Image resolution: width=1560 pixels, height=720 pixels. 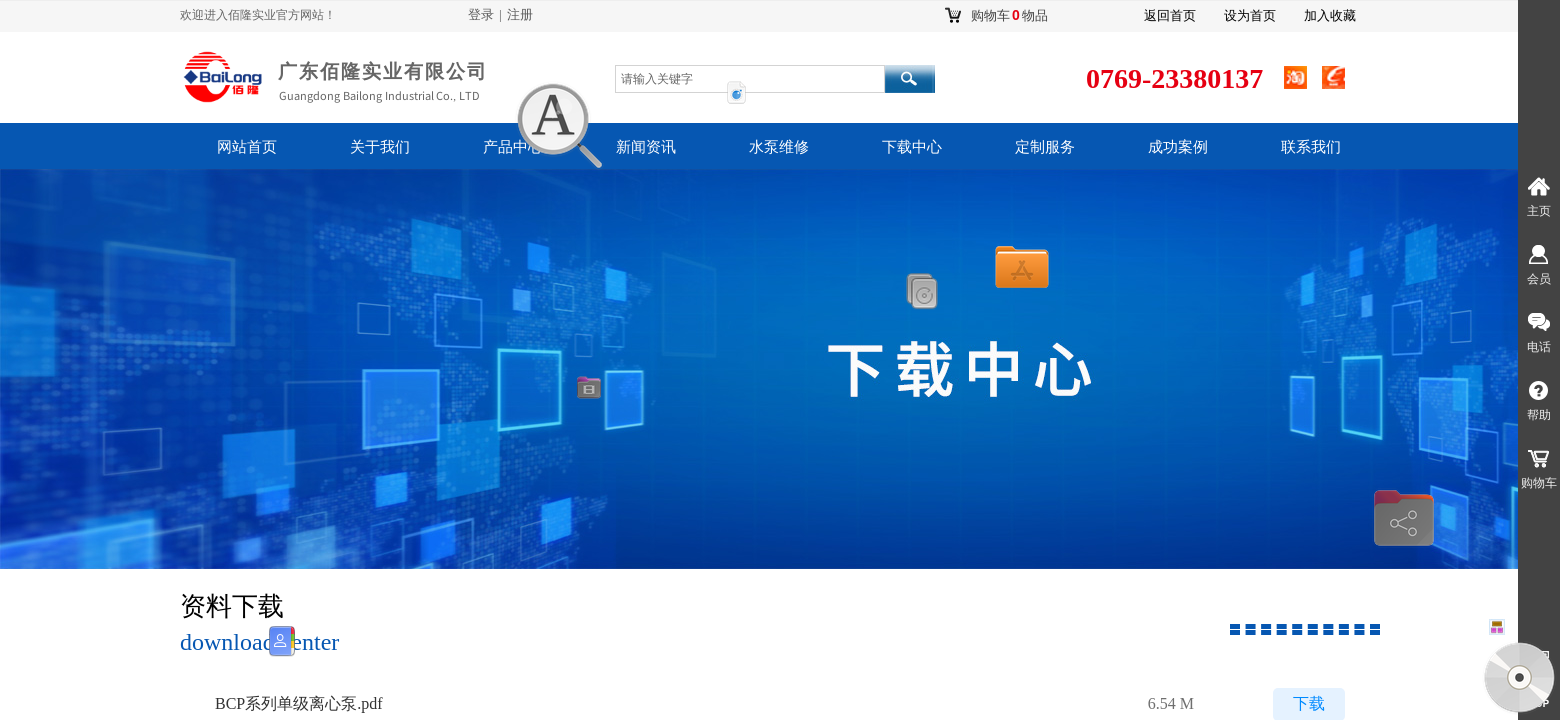 I want to click on lua script file, so click(x=736, y=92).